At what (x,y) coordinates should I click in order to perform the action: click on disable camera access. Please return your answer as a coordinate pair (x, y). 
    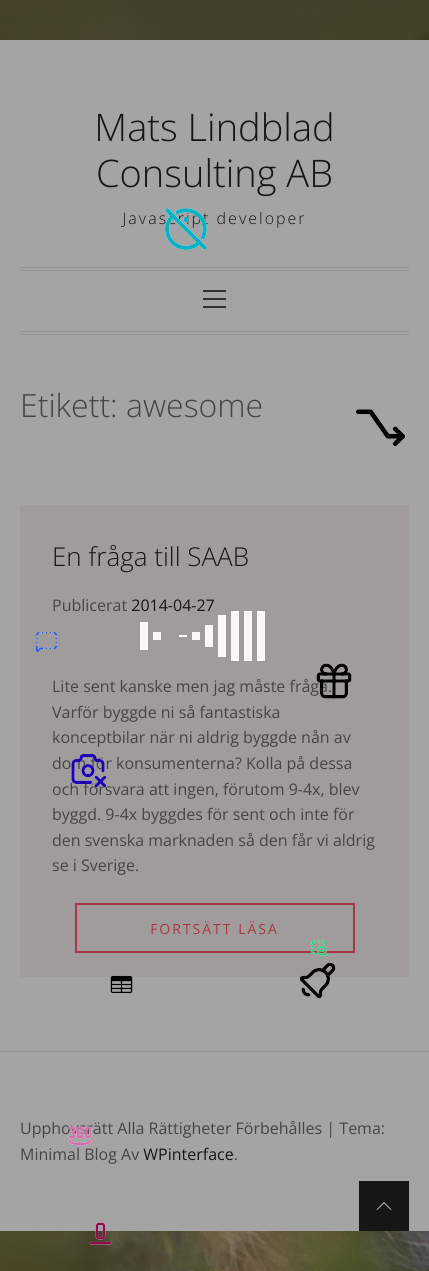
    Looking at the image, I should click on (88, 769).